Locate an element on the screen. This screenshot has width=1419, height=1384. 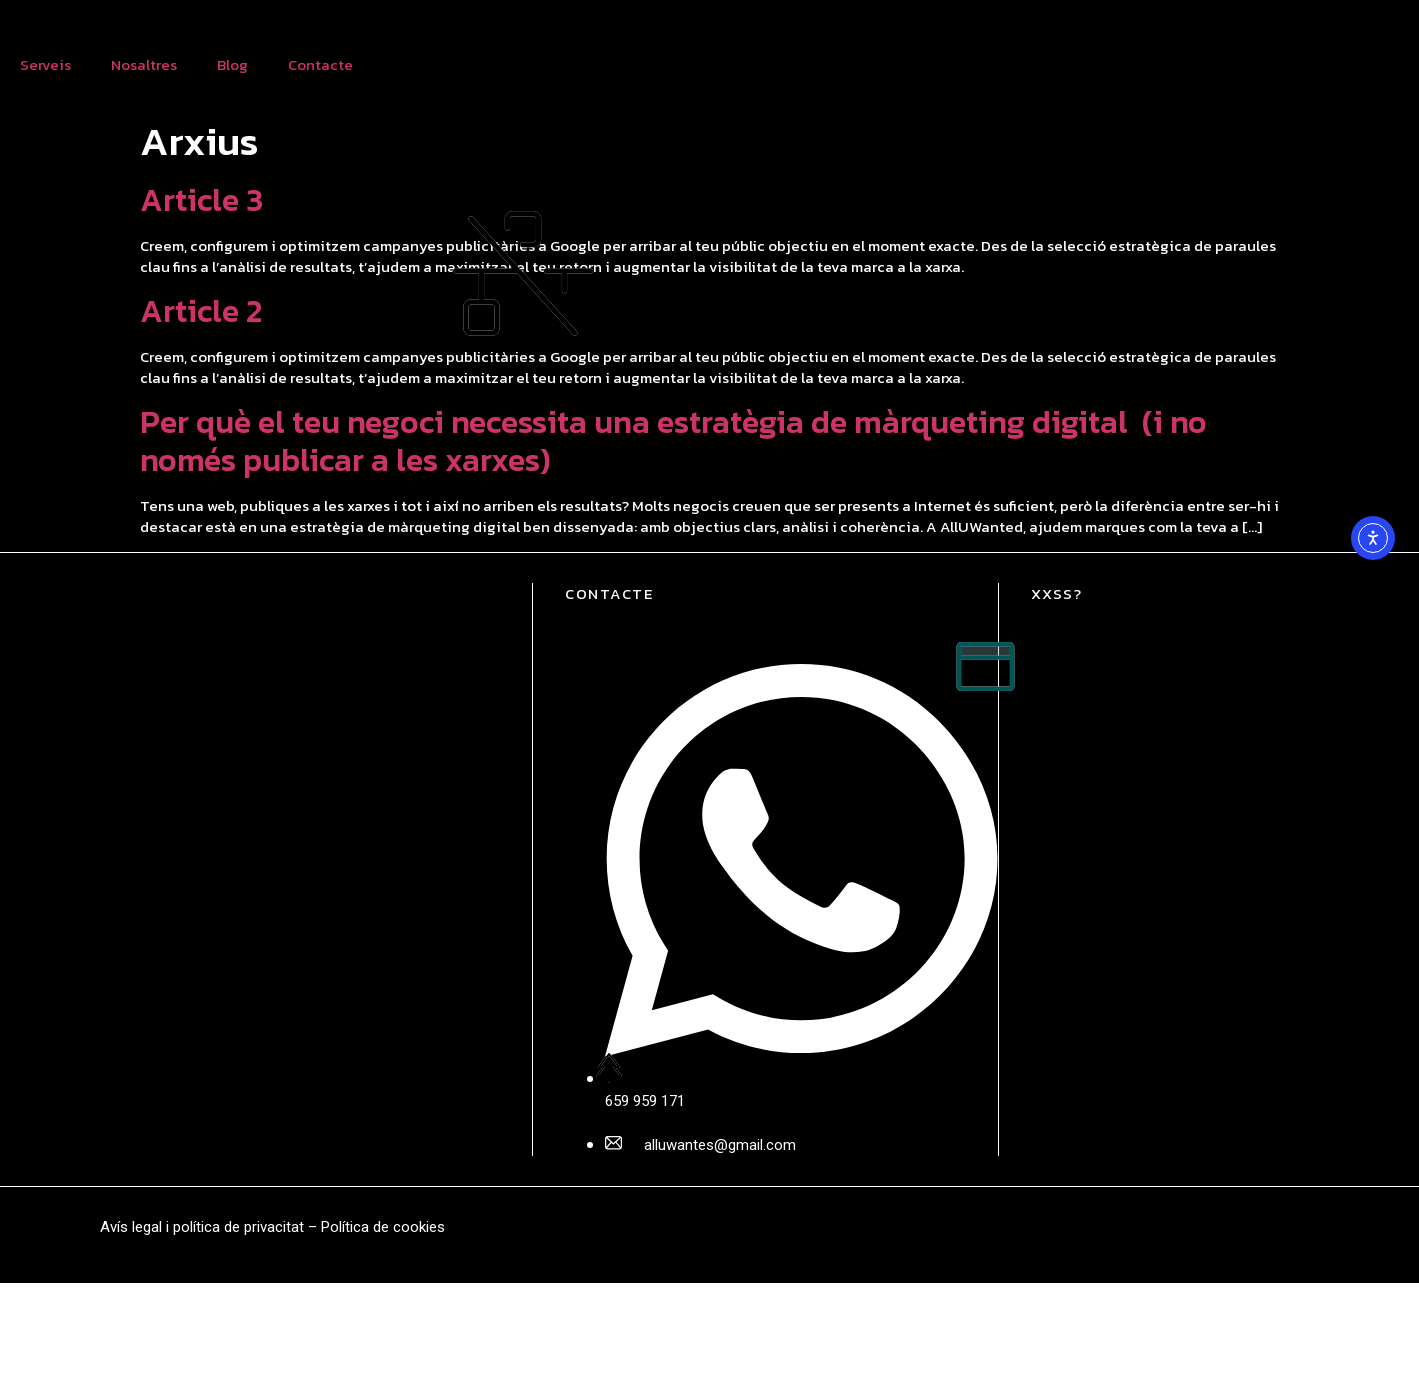
indicates parks or nature areas on a map is located at coordinates (609, 1068).